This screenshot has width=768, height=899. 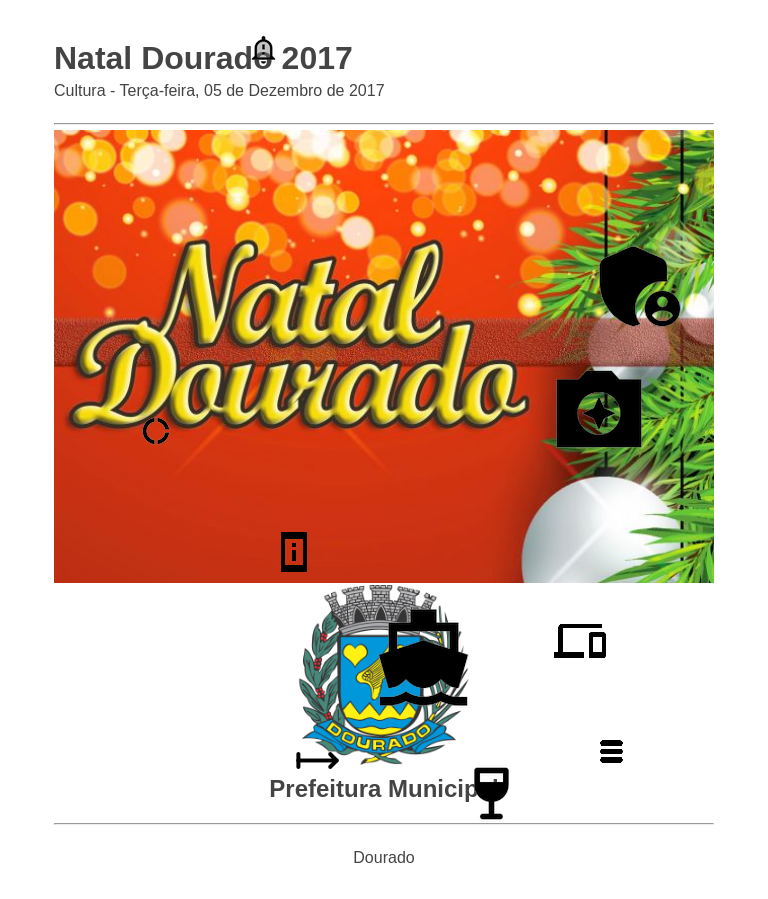 What do you see at coordinates (317, 760) in the screenshot?
I see `move item to the end of a list` at bounding box center [317, 760].